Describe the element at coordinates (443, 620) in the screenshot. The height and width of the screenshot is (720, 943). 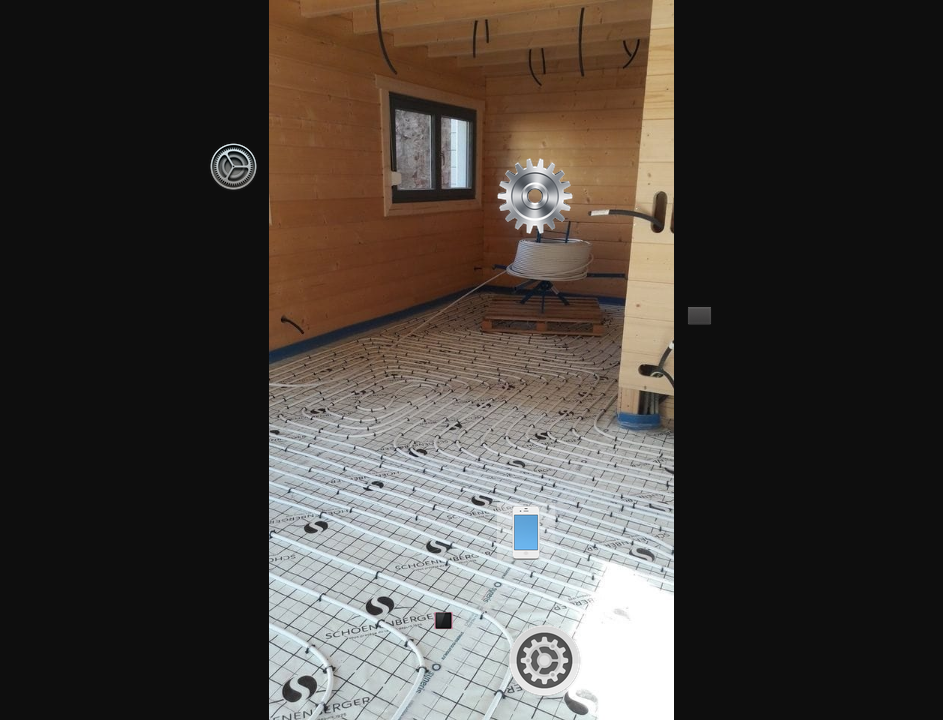
I see `iPod nano device in pink` at that location.